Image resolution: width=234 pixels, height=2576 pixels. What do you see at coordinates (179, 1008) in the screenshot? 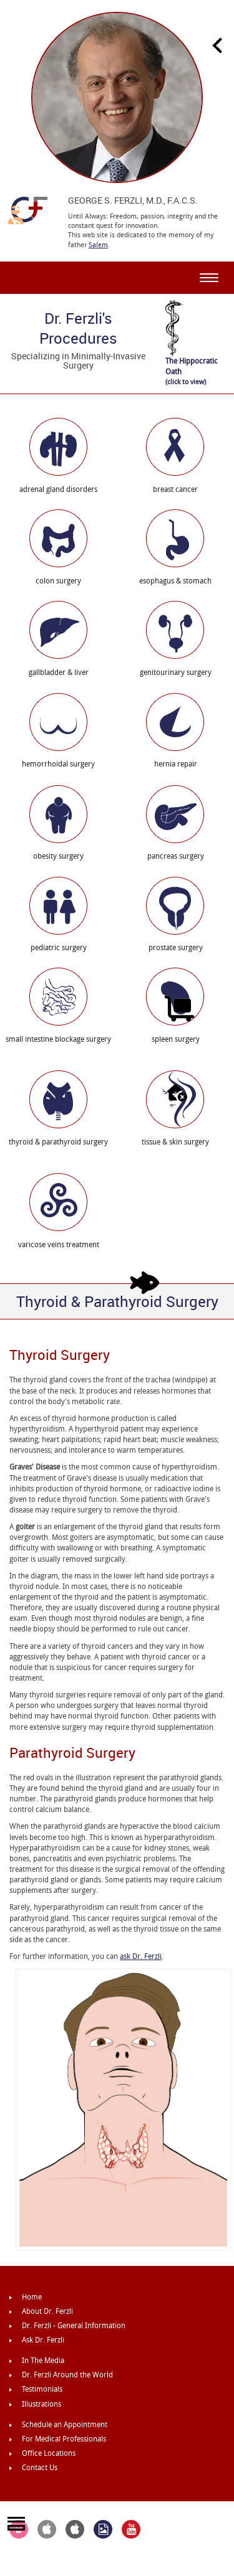
I see `view items ready for shipping` at bounding box center [179, 1008].